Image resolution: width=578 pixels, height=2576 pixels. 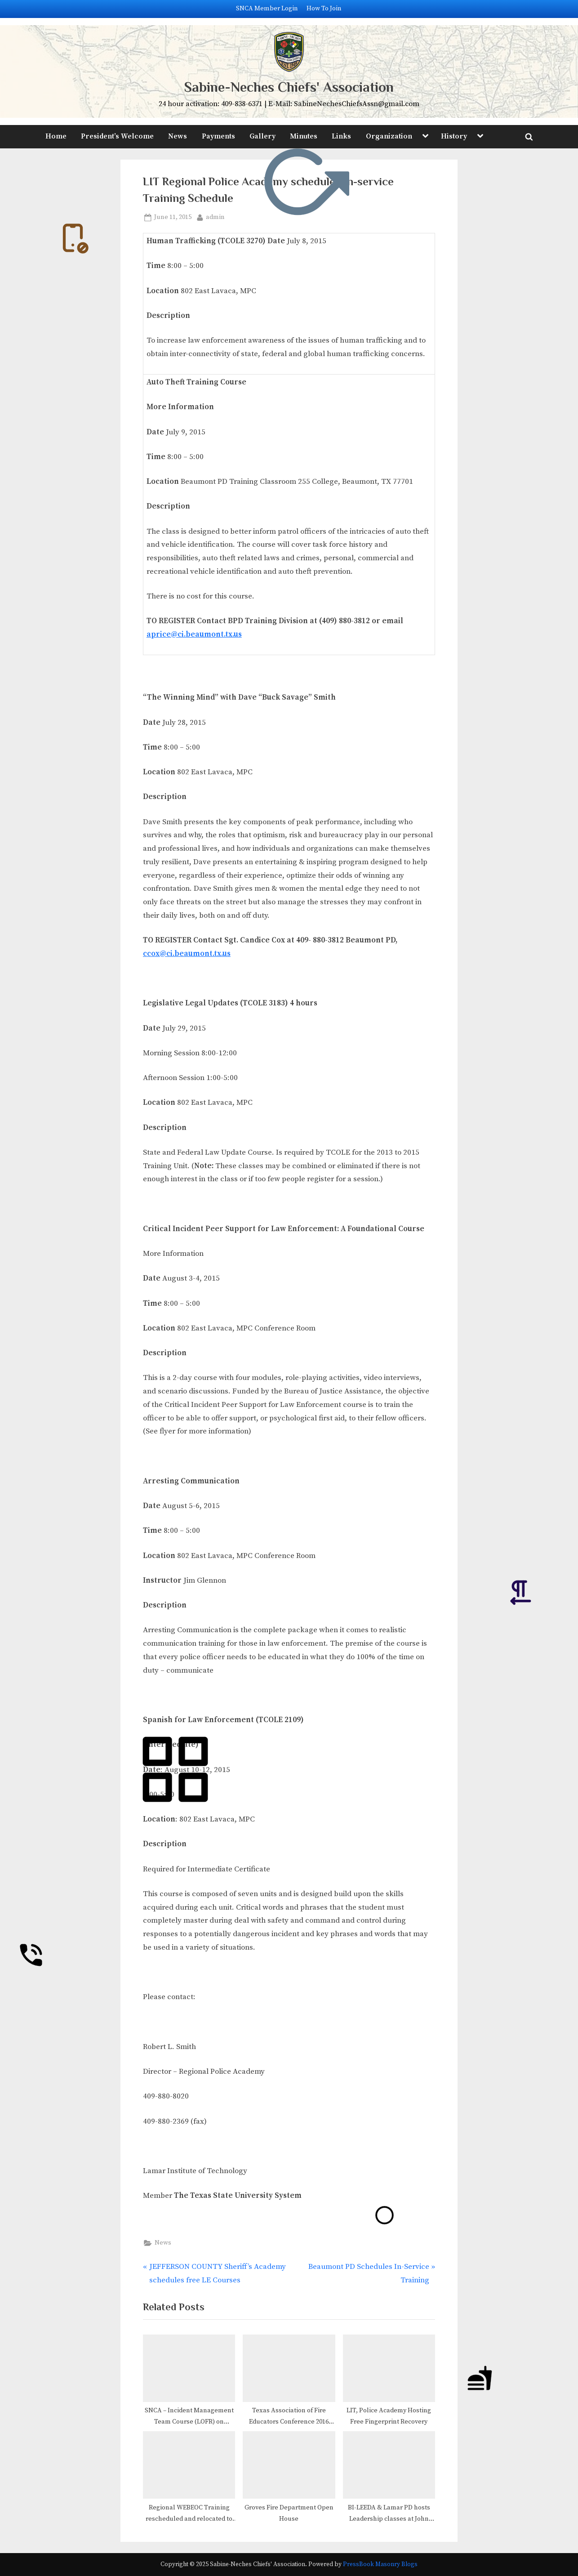 What do you see at coordinates (73, 238) in the screenshot?
I see `cancel mobile device connection` at bounding box center [73, 238].